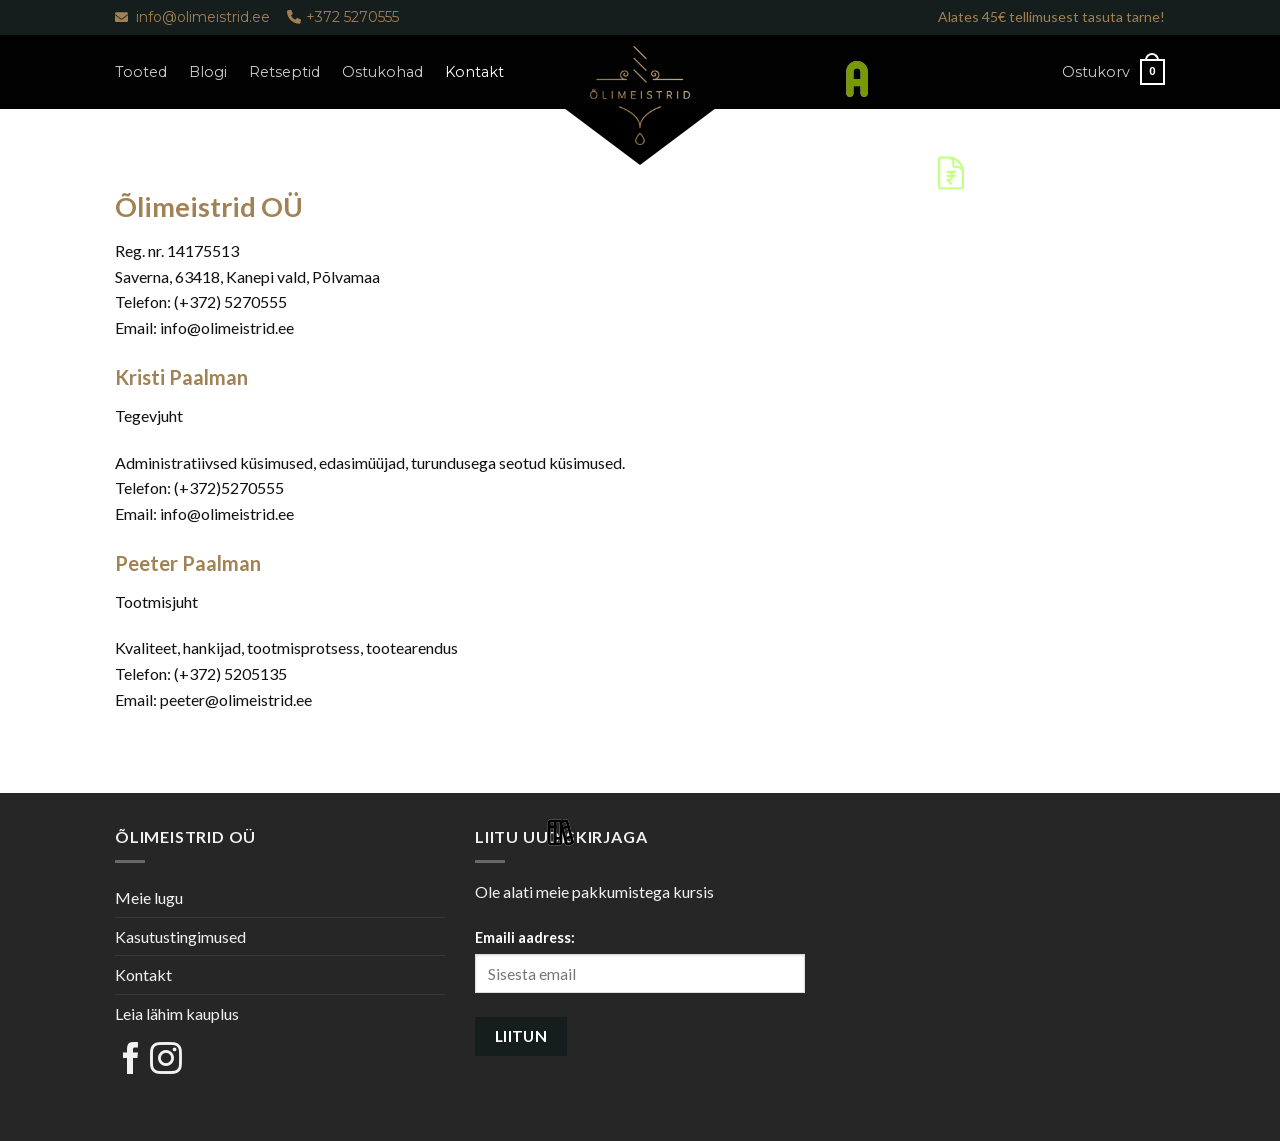 The image size is (1280, 1141). Describe the element at coordinates (559, 832) in the screenshot. I see `access your library or book collection` at that location.